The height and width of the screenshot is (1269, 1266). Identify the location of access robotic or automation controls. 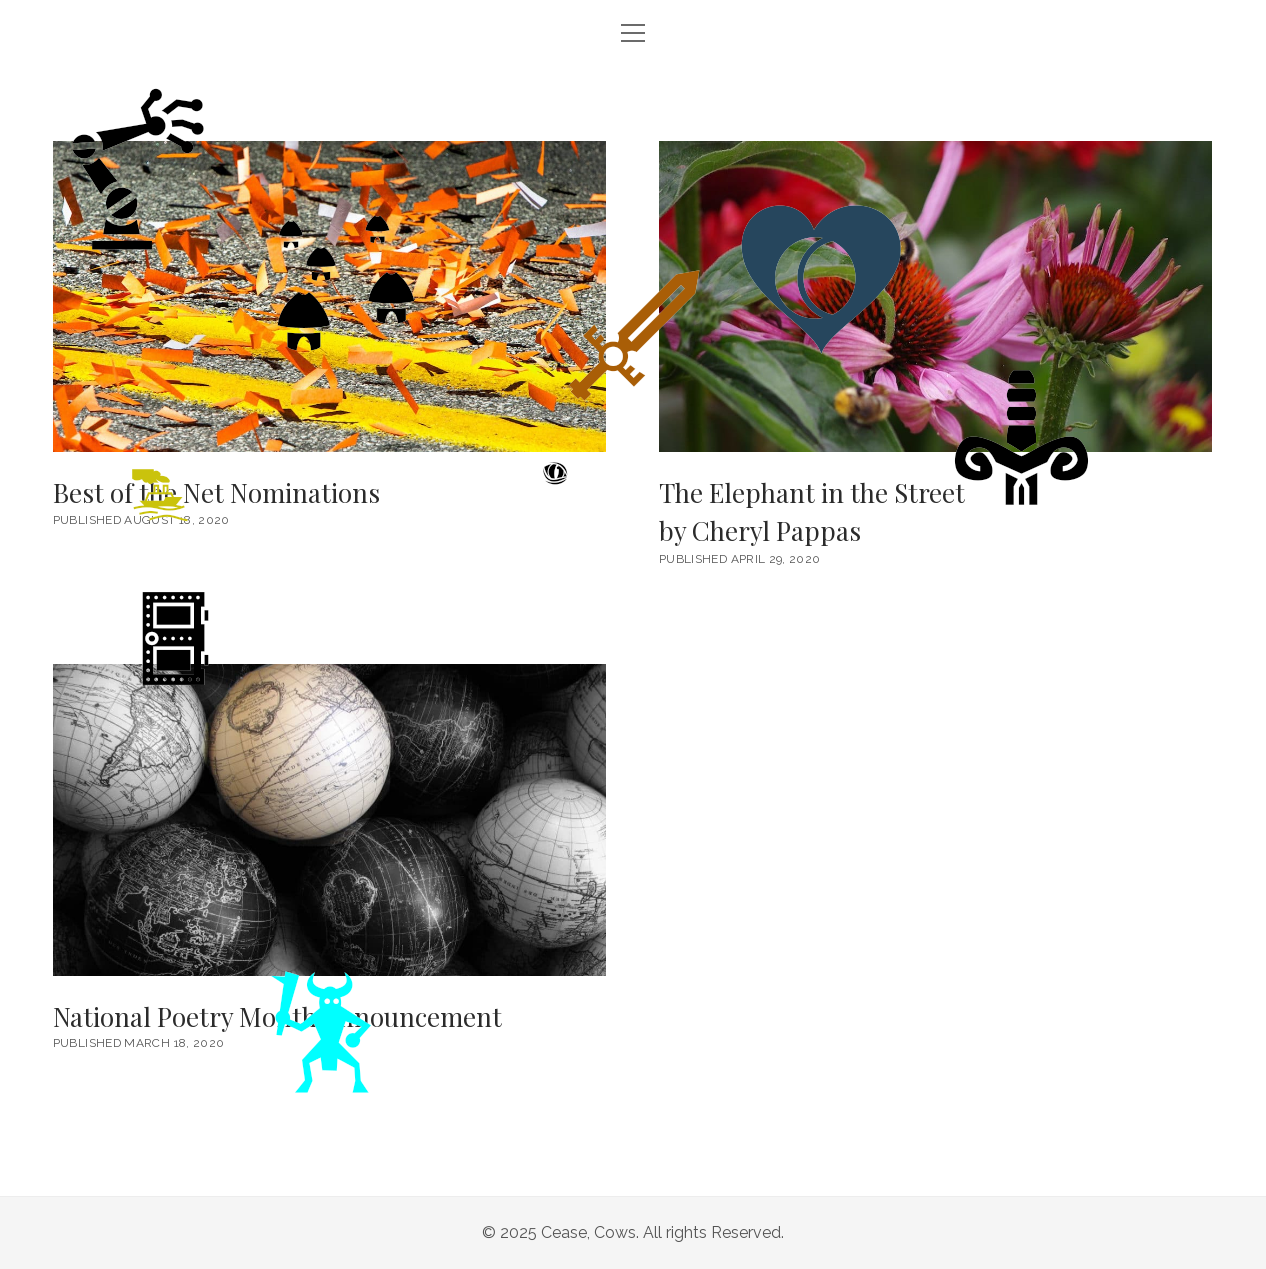
(131, 165).